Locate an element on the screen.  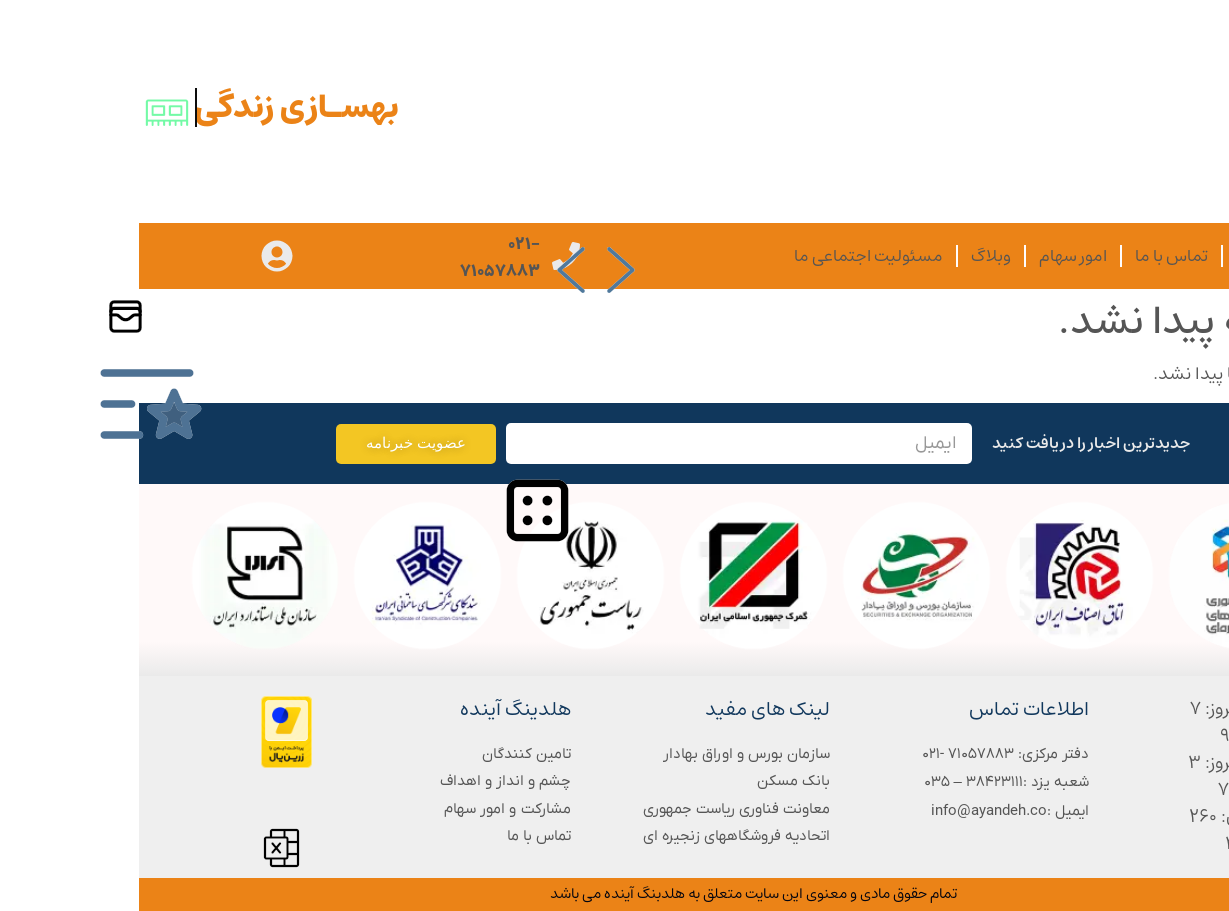
roll or randomize a selection is located at coordinates (537, 510).